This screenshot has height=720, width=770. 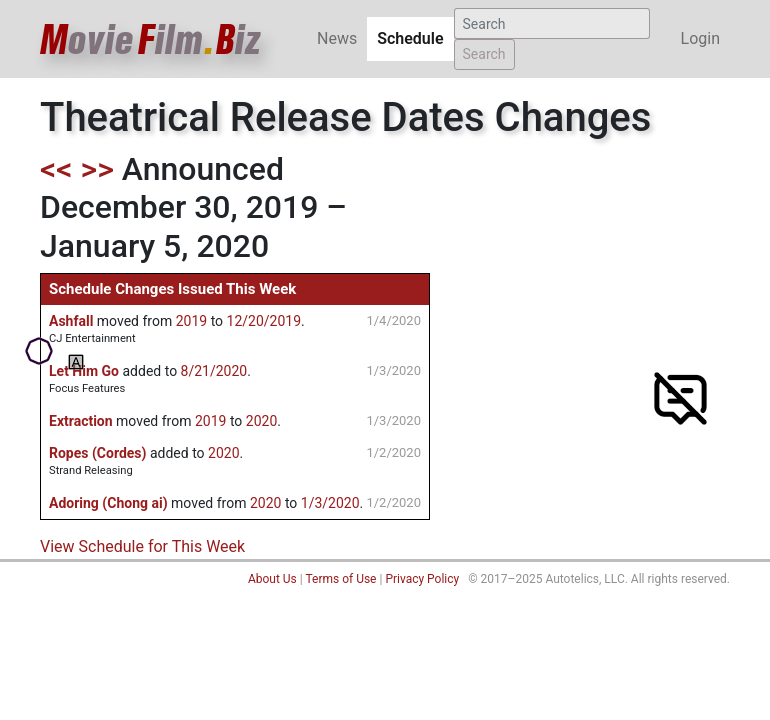 I want to click on download or install a new font, so click(x=76, y=362).